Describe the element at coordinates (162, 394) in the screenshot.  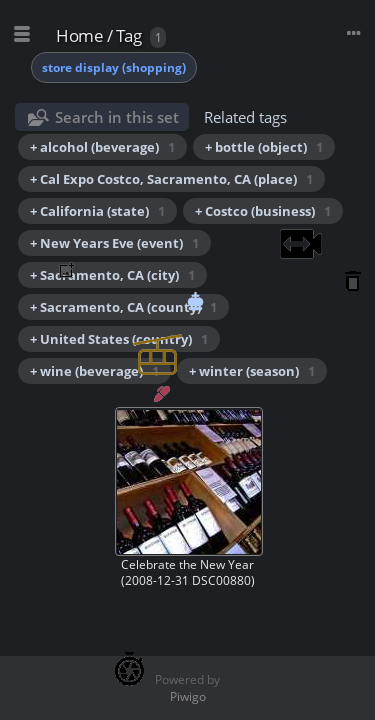
I see `select the marker or highlighter tool` at that location.